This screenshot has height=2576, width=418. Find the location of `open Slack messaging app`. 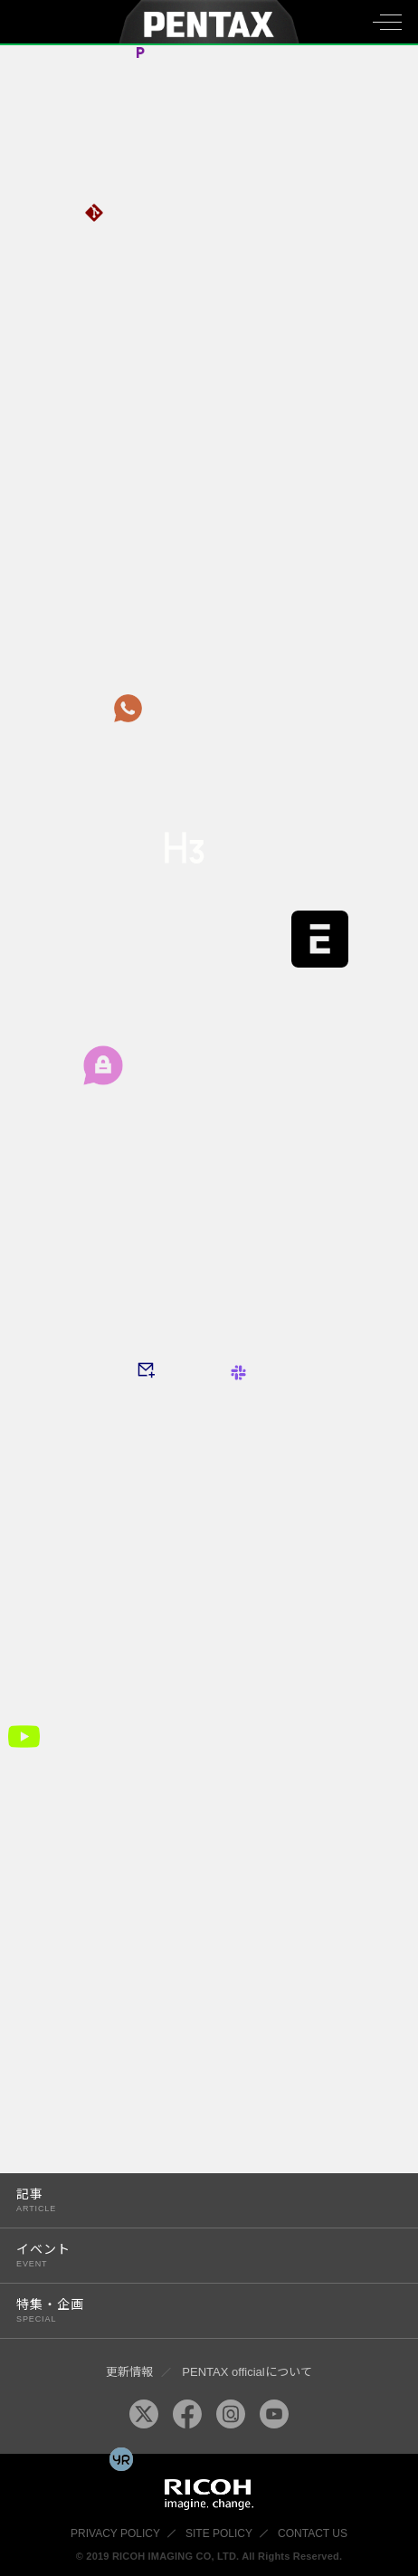

open Slack messaging app is located at coordinates (238, 1372).